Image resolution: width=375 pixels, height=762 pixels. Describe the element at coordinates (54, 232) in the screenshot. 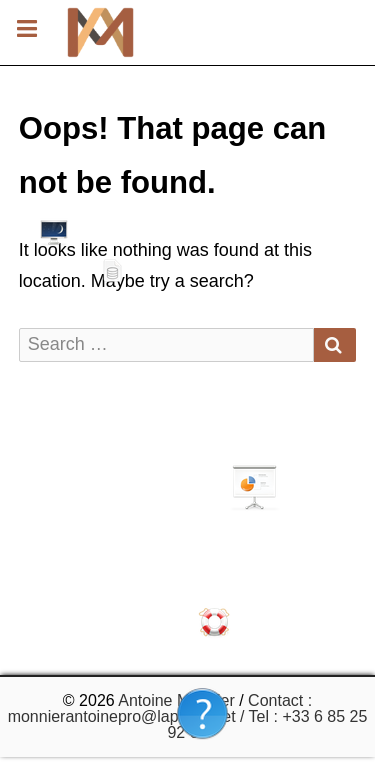

I see `access screensaver settings` at that location.